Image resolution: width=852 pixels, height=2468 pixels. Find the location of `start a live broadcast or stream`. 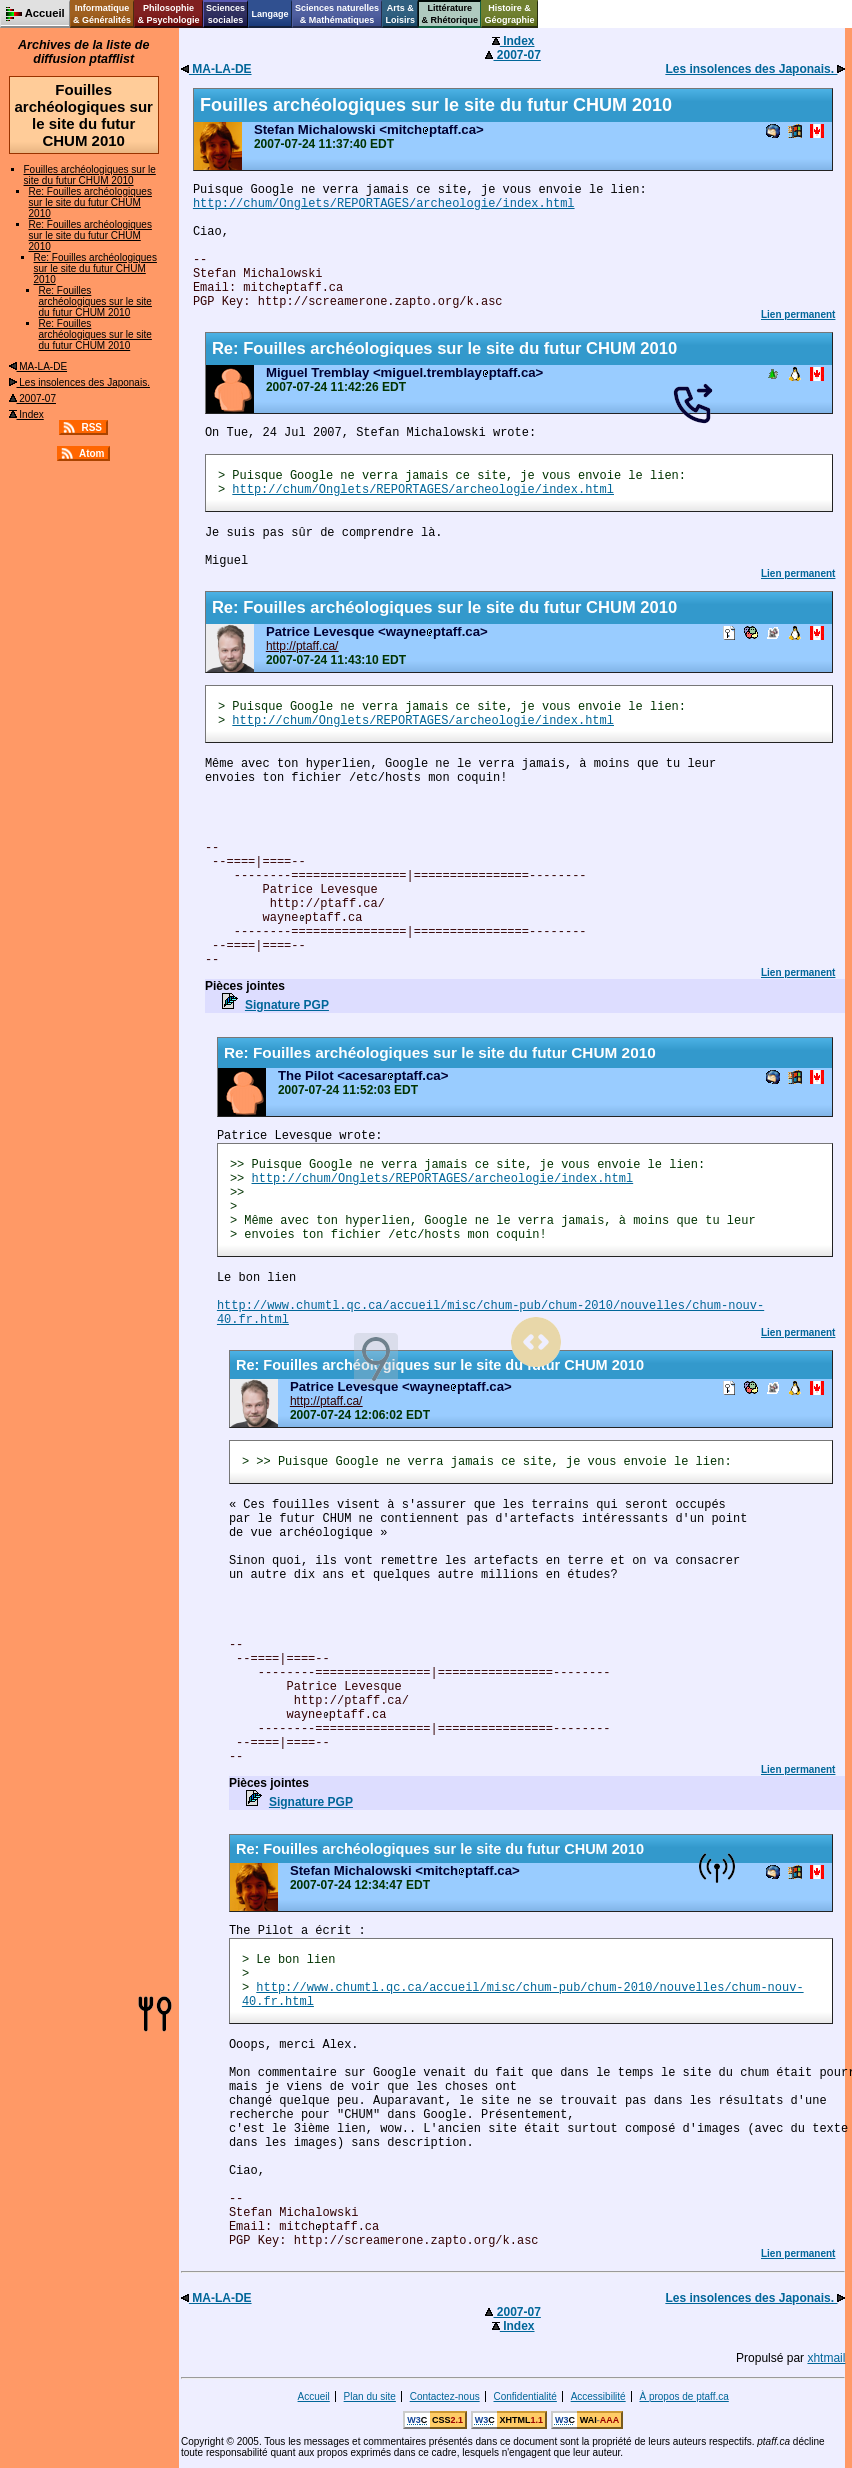

start a live broadcast or stream is located at coordinates (717, 1868).